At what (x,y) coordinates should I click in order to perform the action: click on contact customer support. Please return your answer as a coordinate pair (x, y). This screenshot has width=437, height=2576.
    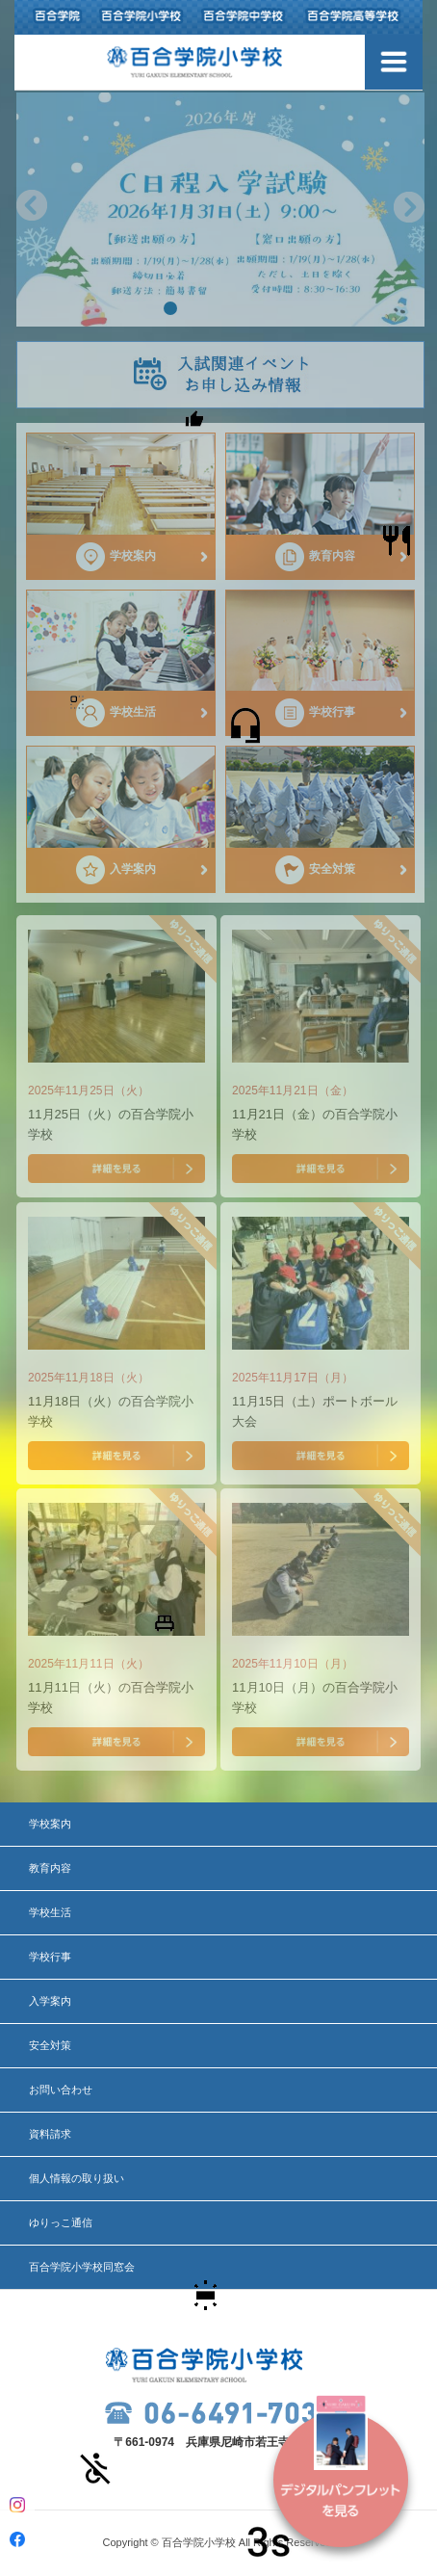
    Looking at the image, I should click on (245, 725).